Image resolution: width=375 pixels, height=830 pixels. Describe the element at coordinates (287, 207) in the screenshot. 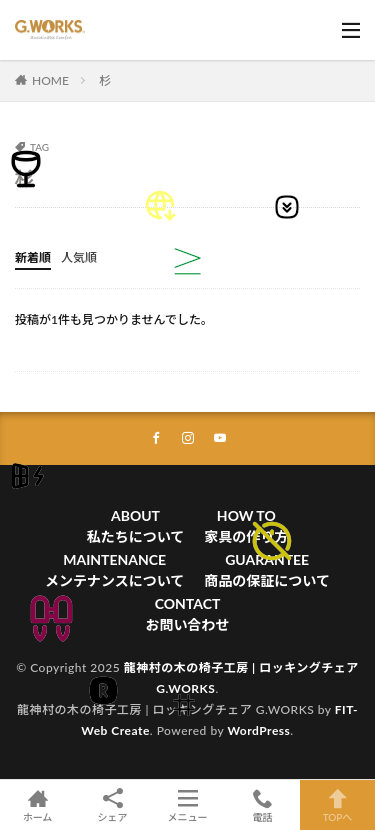

I see `expand content or show more items below` at that location.